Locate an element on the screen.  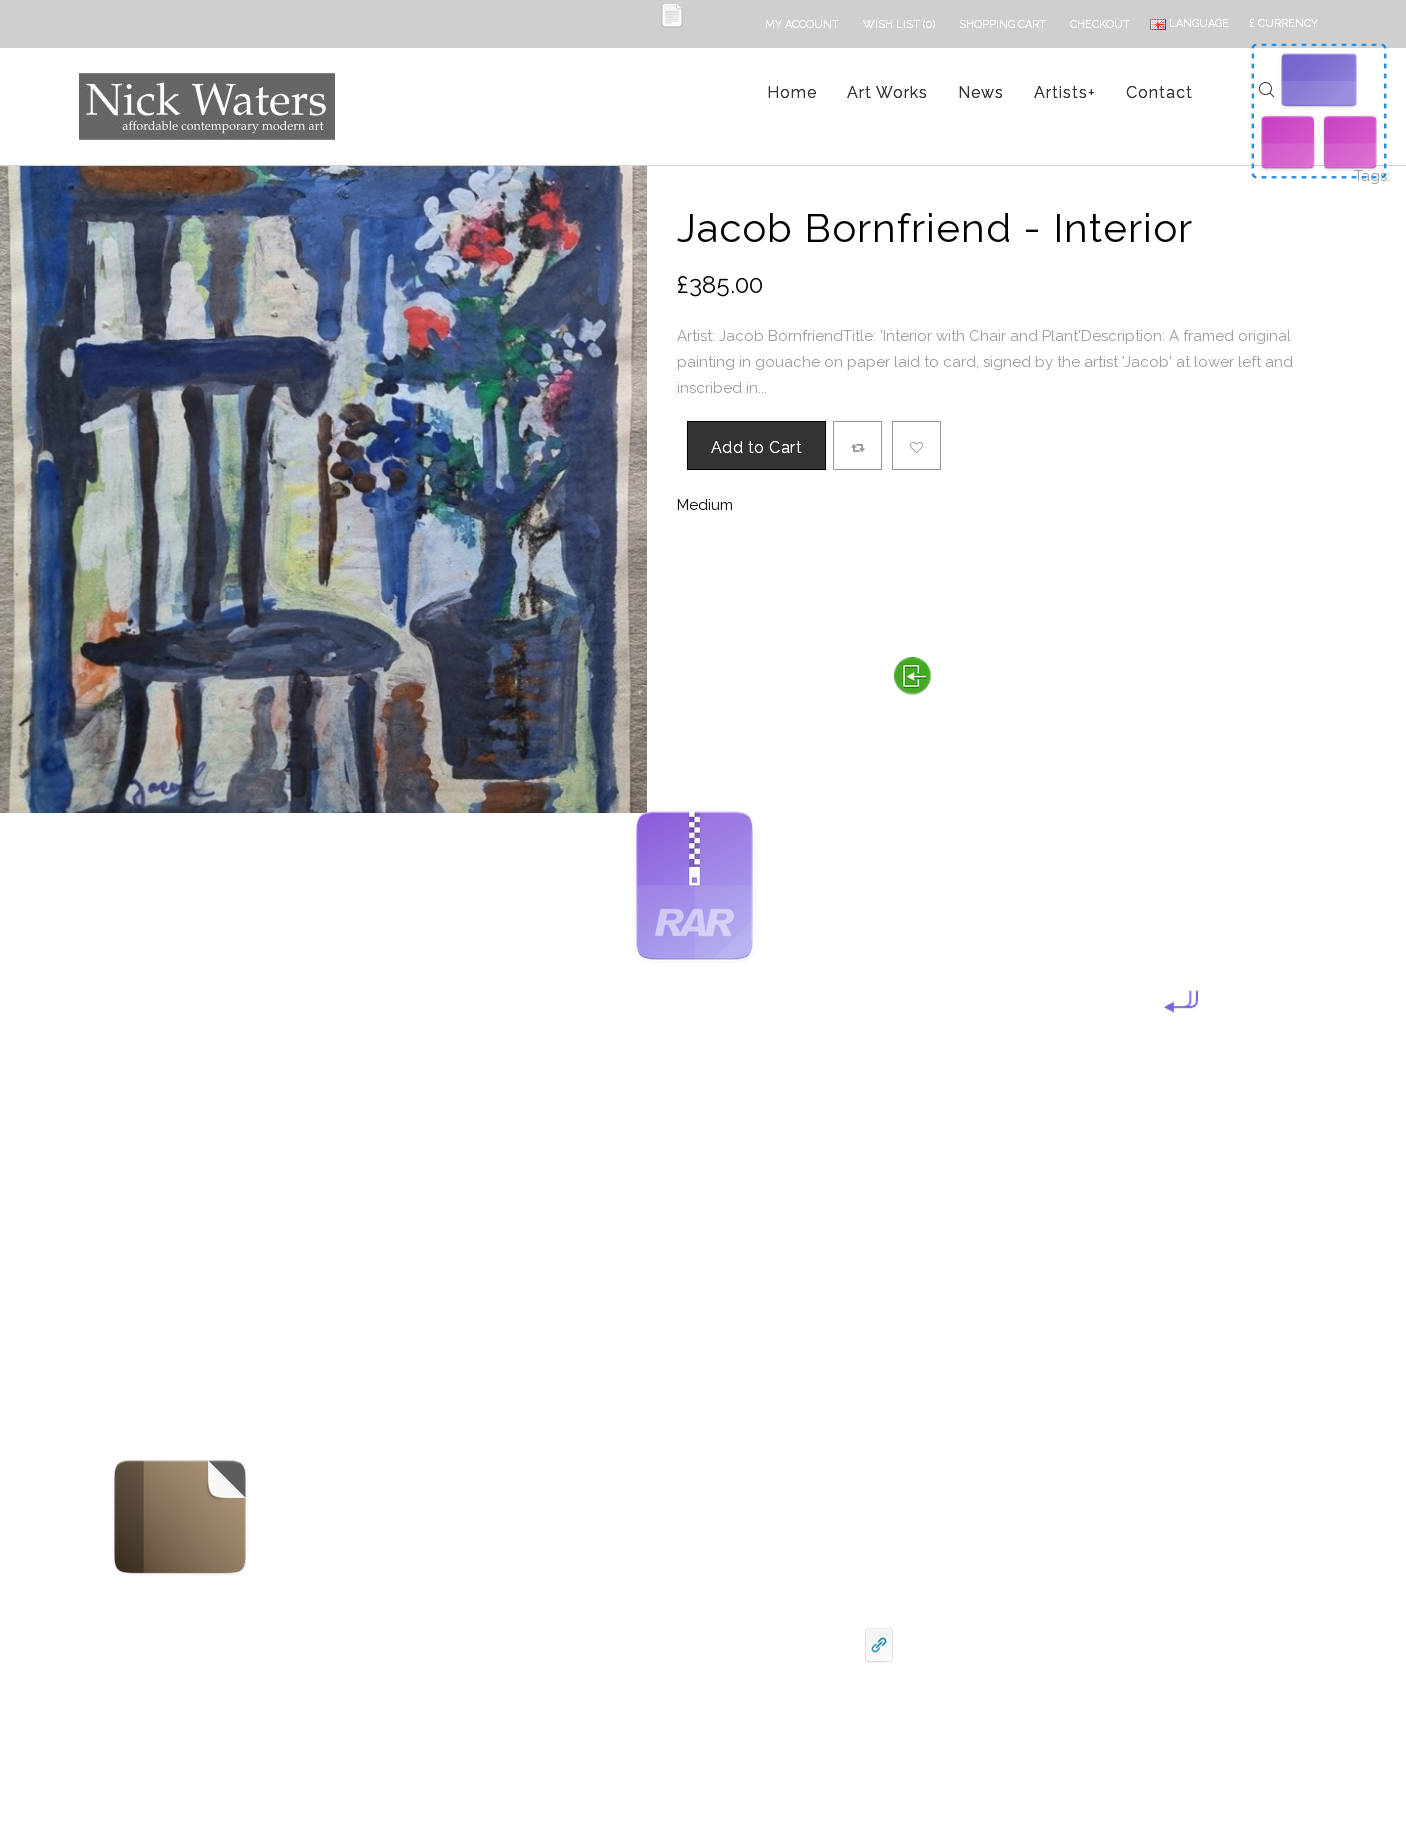
log out of the current session is located at coordinates (913, 676).